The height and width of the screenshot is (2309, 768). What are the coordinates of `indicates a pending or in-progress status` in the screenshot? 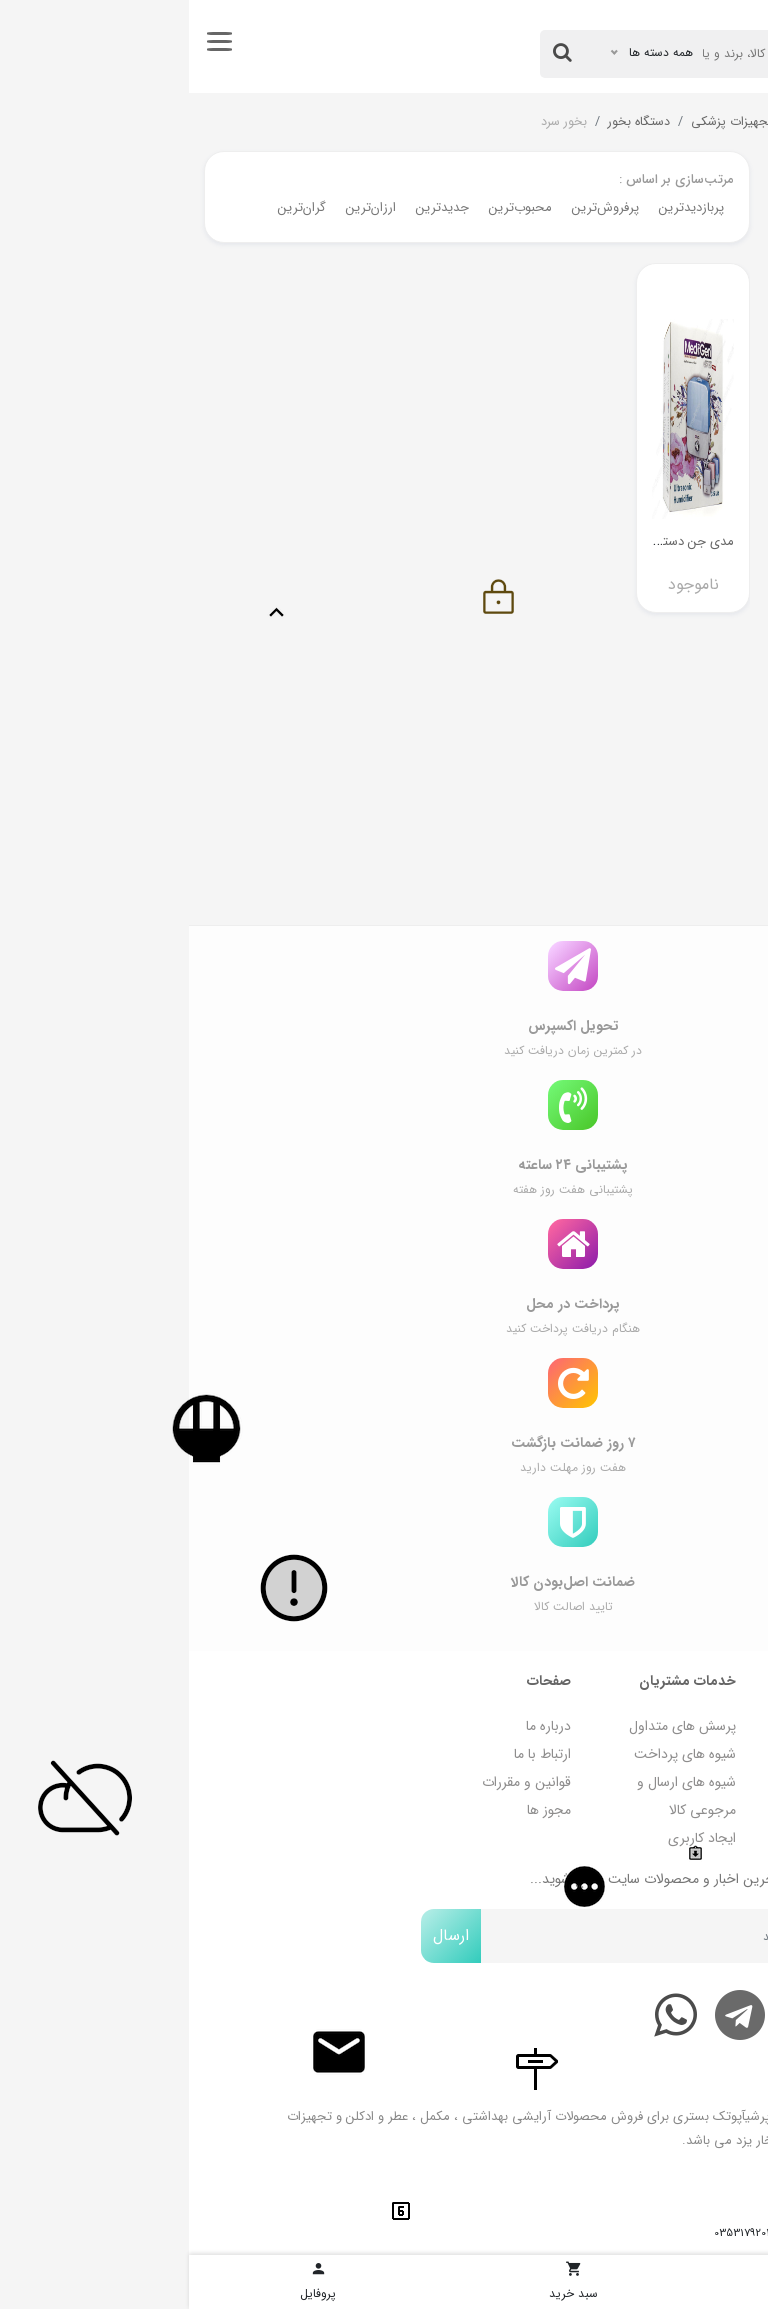 It's located at (584, 1886).